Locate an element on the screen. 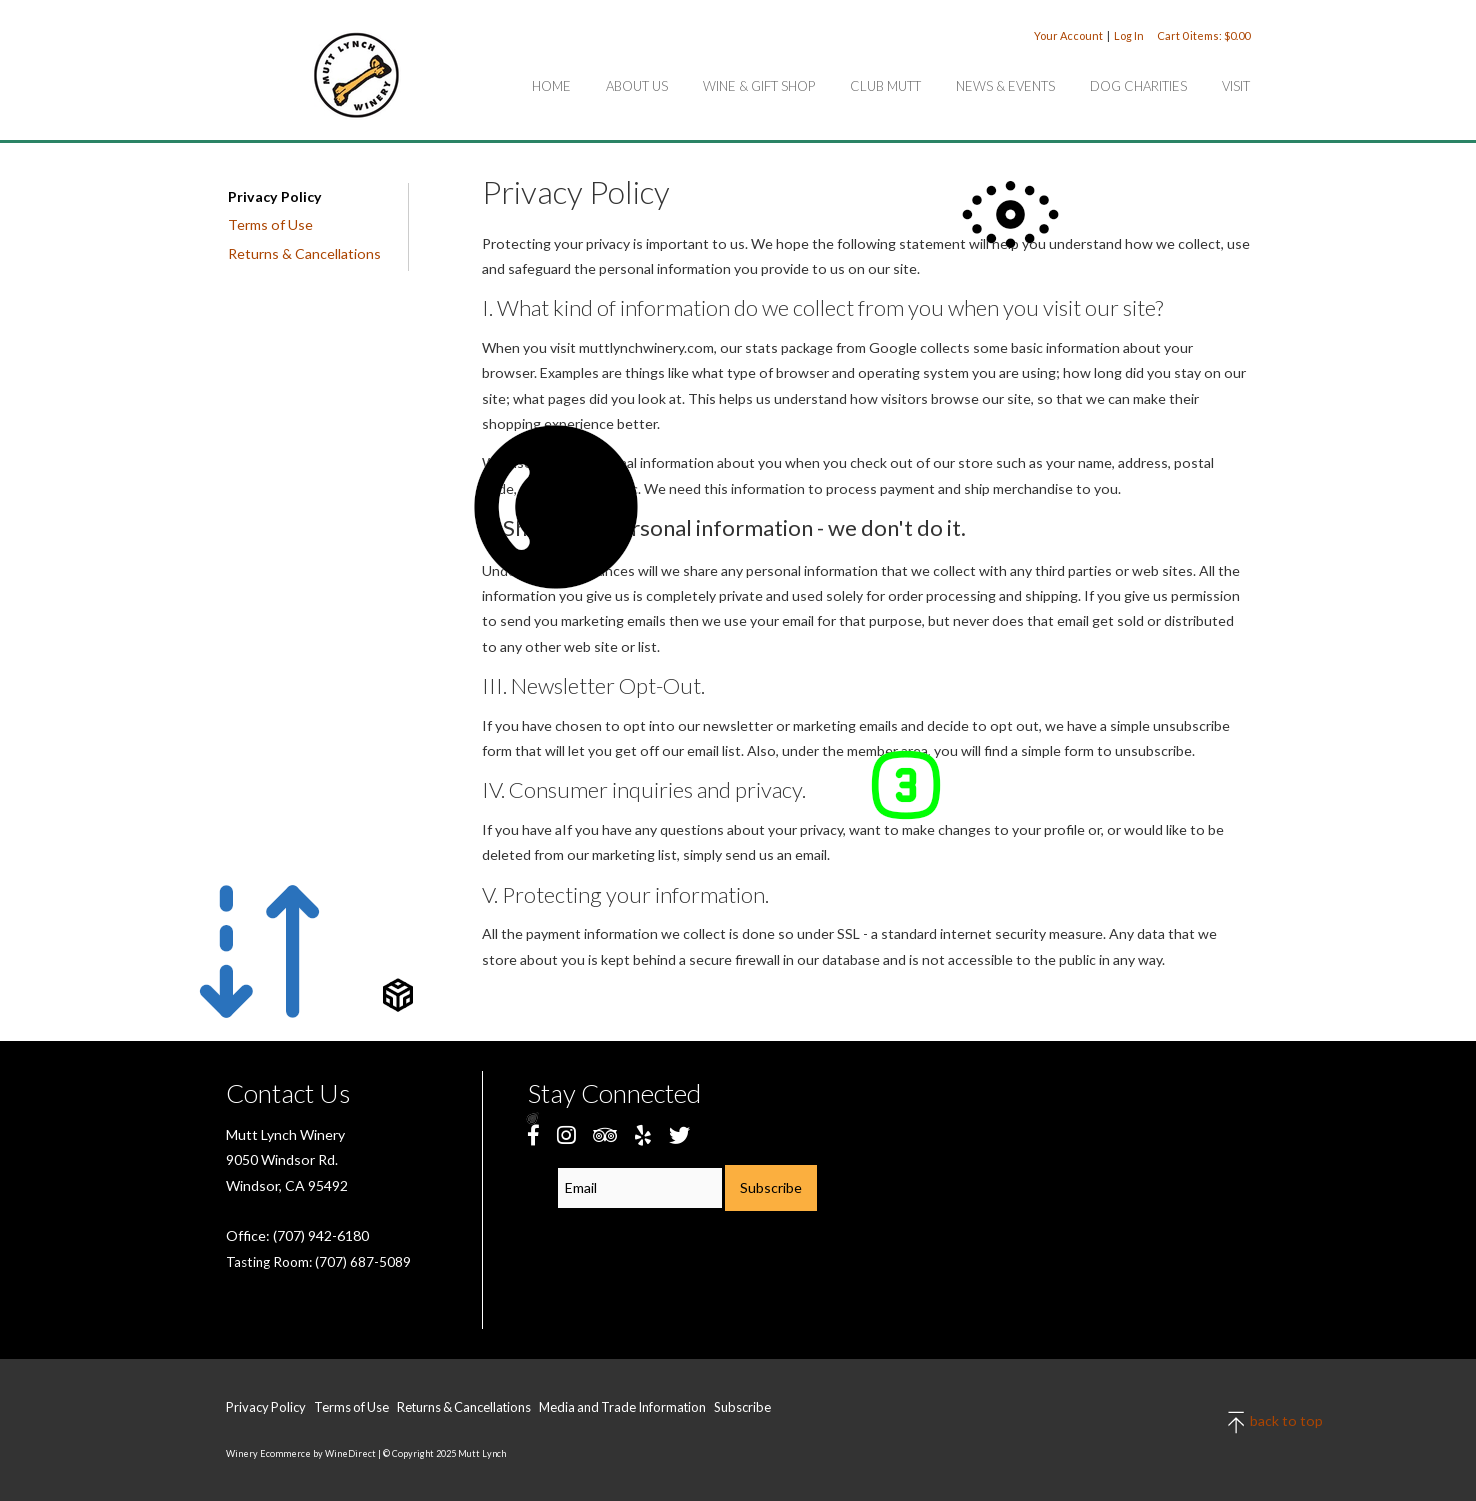 This screenshot has height=1501, width=1476. open CodeSandbox development environment is located at coordinates (398, 995).